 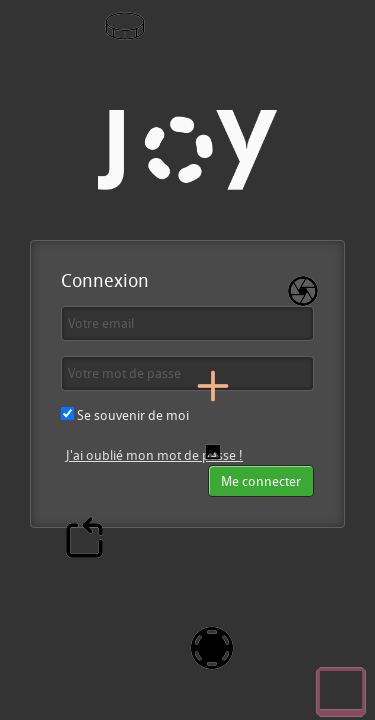 I want to click on toggle the status bar visibility, so click(x=341, y=692).